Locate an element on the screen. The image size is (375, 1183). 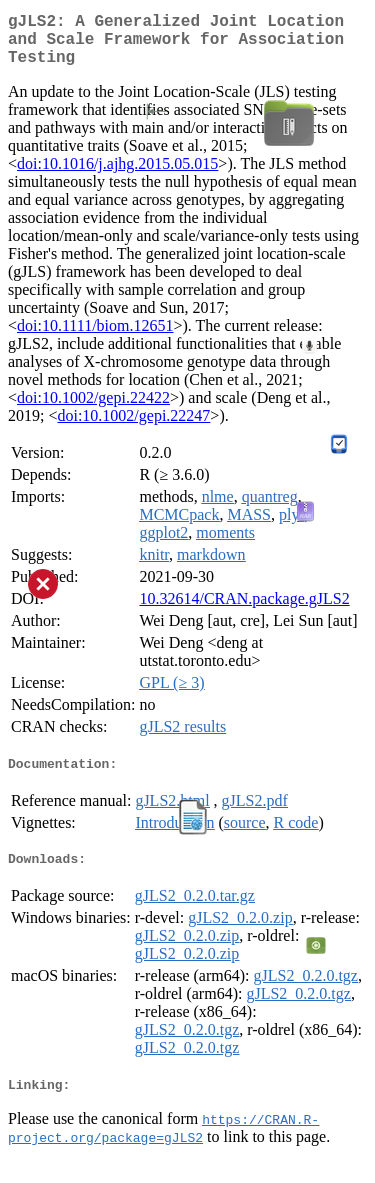
open templates folder is located at coordinates (289, 123).